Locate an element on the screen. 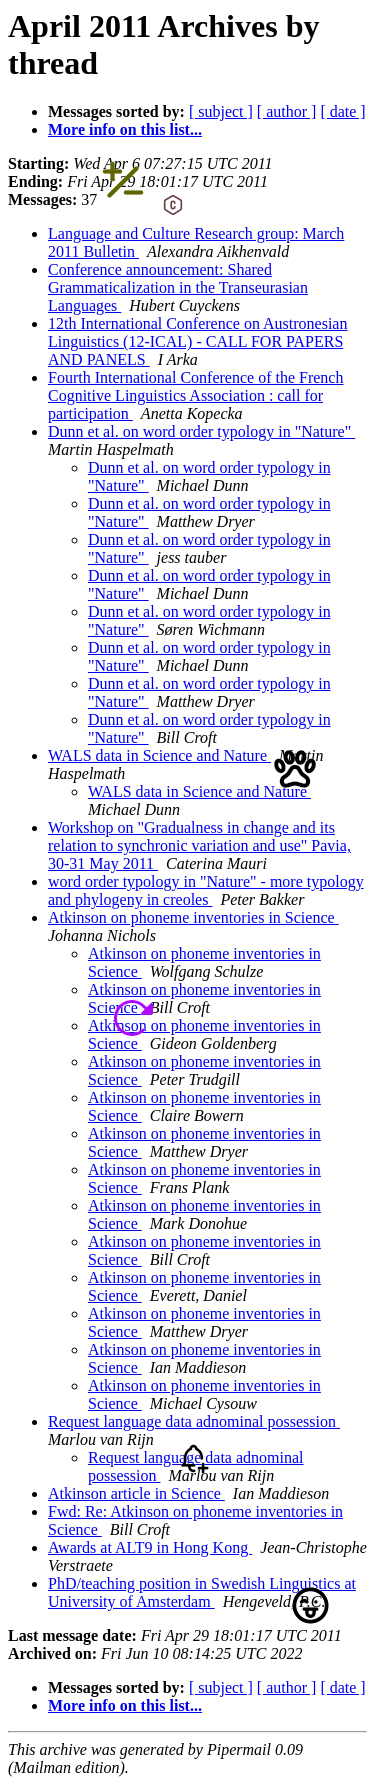 The image size is (375, 1785). add a playful or joking tone to a message is located at coordinates (310, 1605).